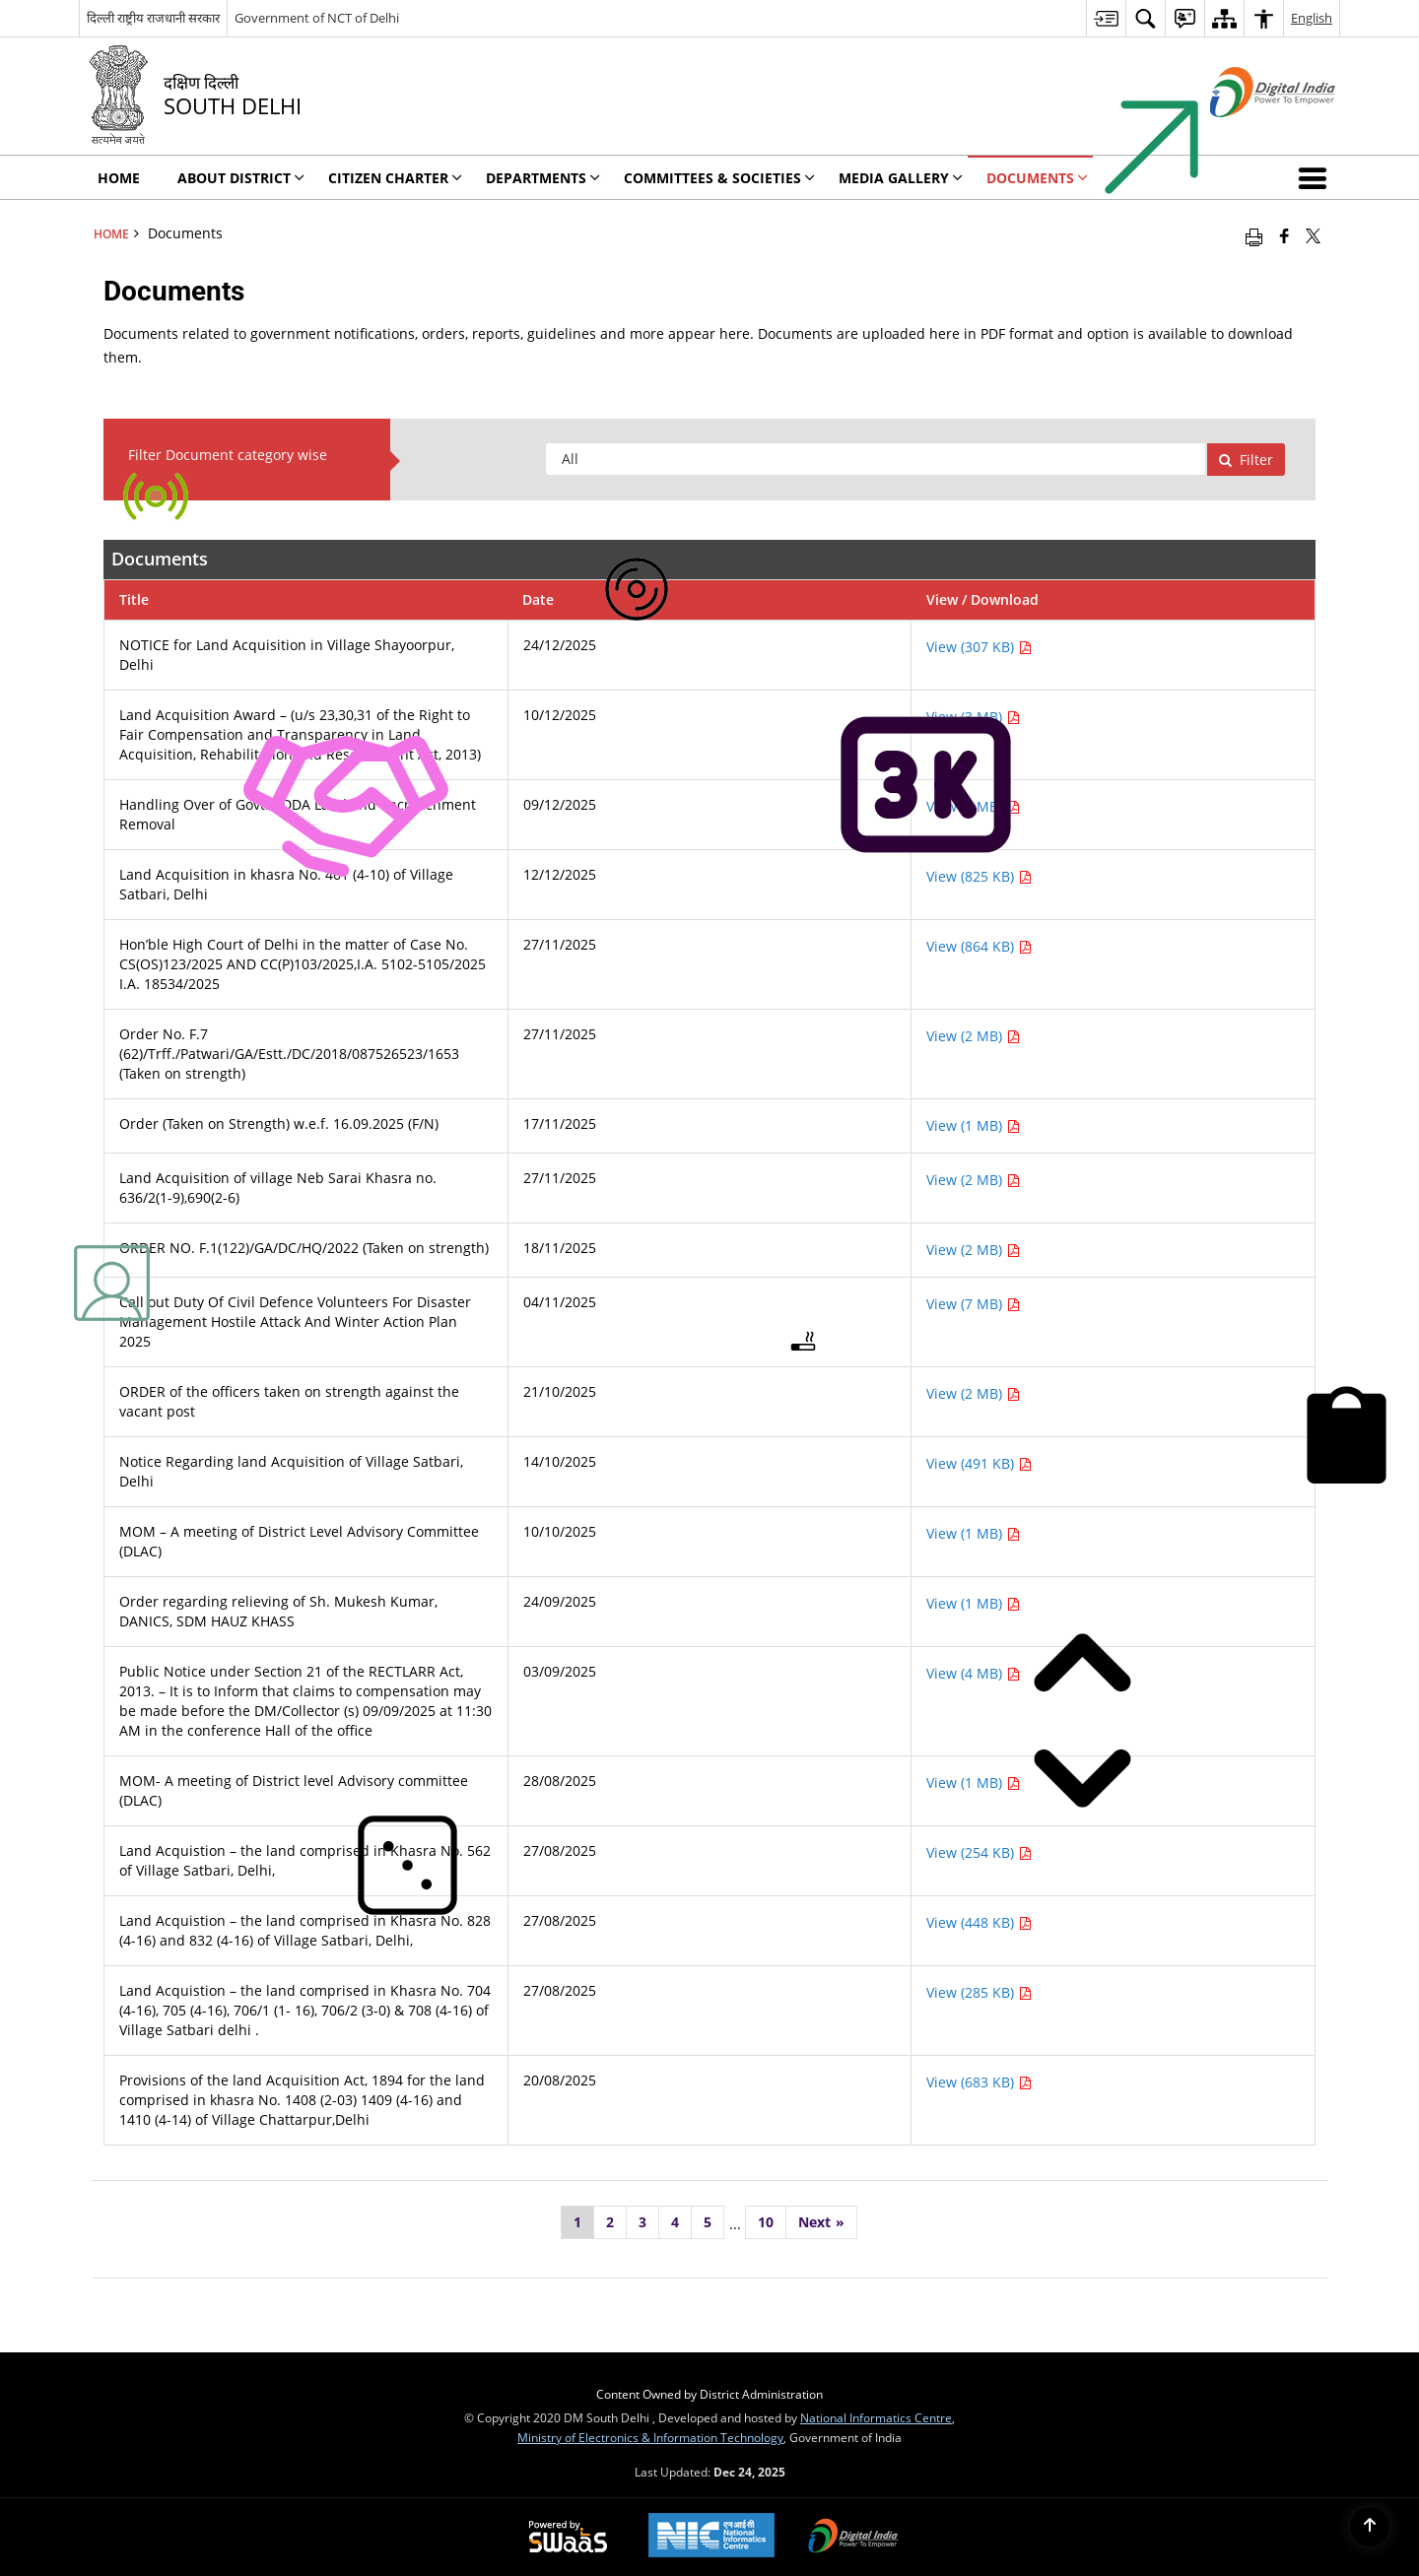  Describe the element at coordinates (925, 784) in the screenshot. I see `indicates 3K video resolution quality` at that location.